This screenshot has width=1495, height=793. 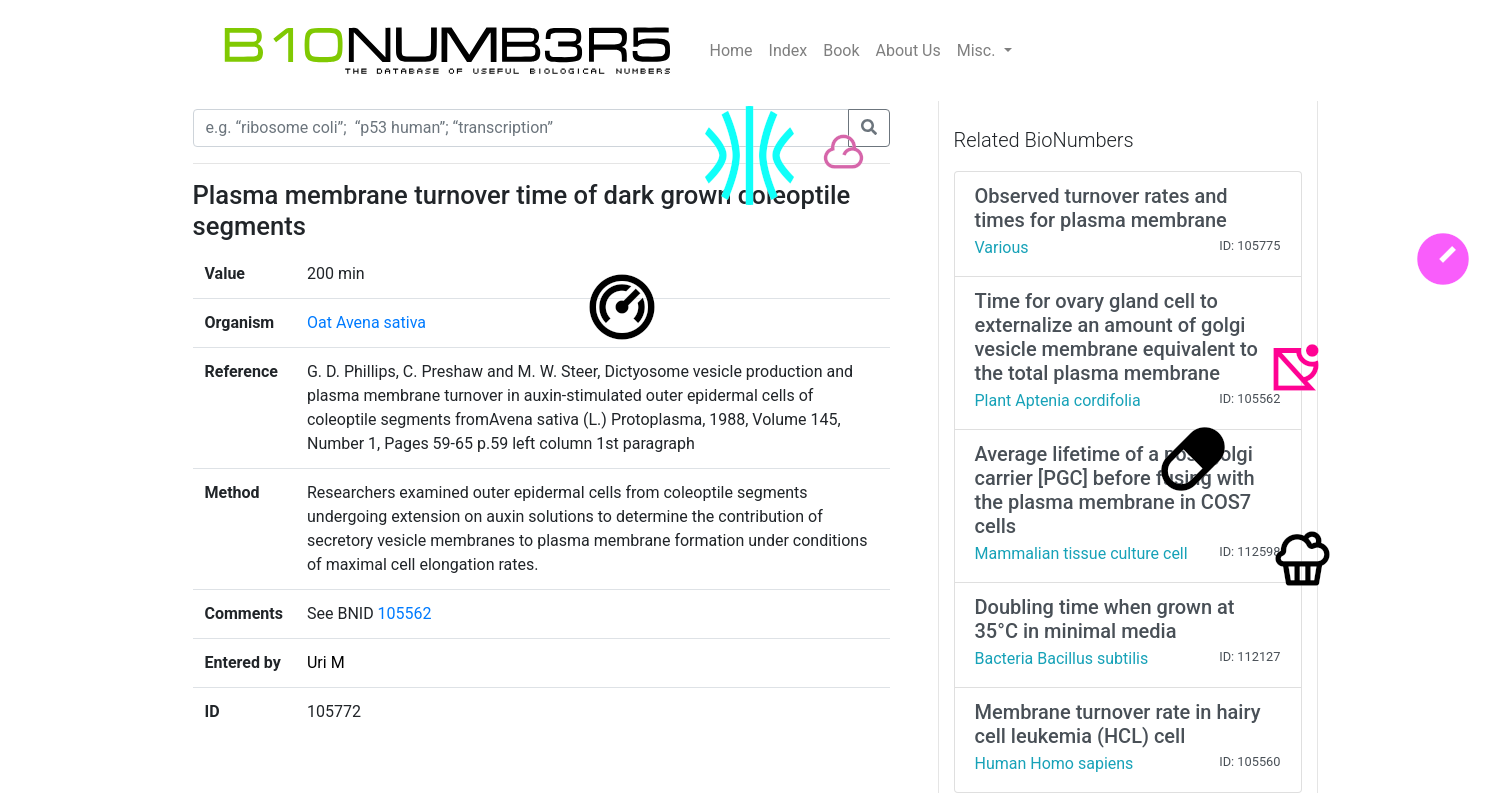 I want to click on view bakery or dessert options, so click(x=1302, y=558).